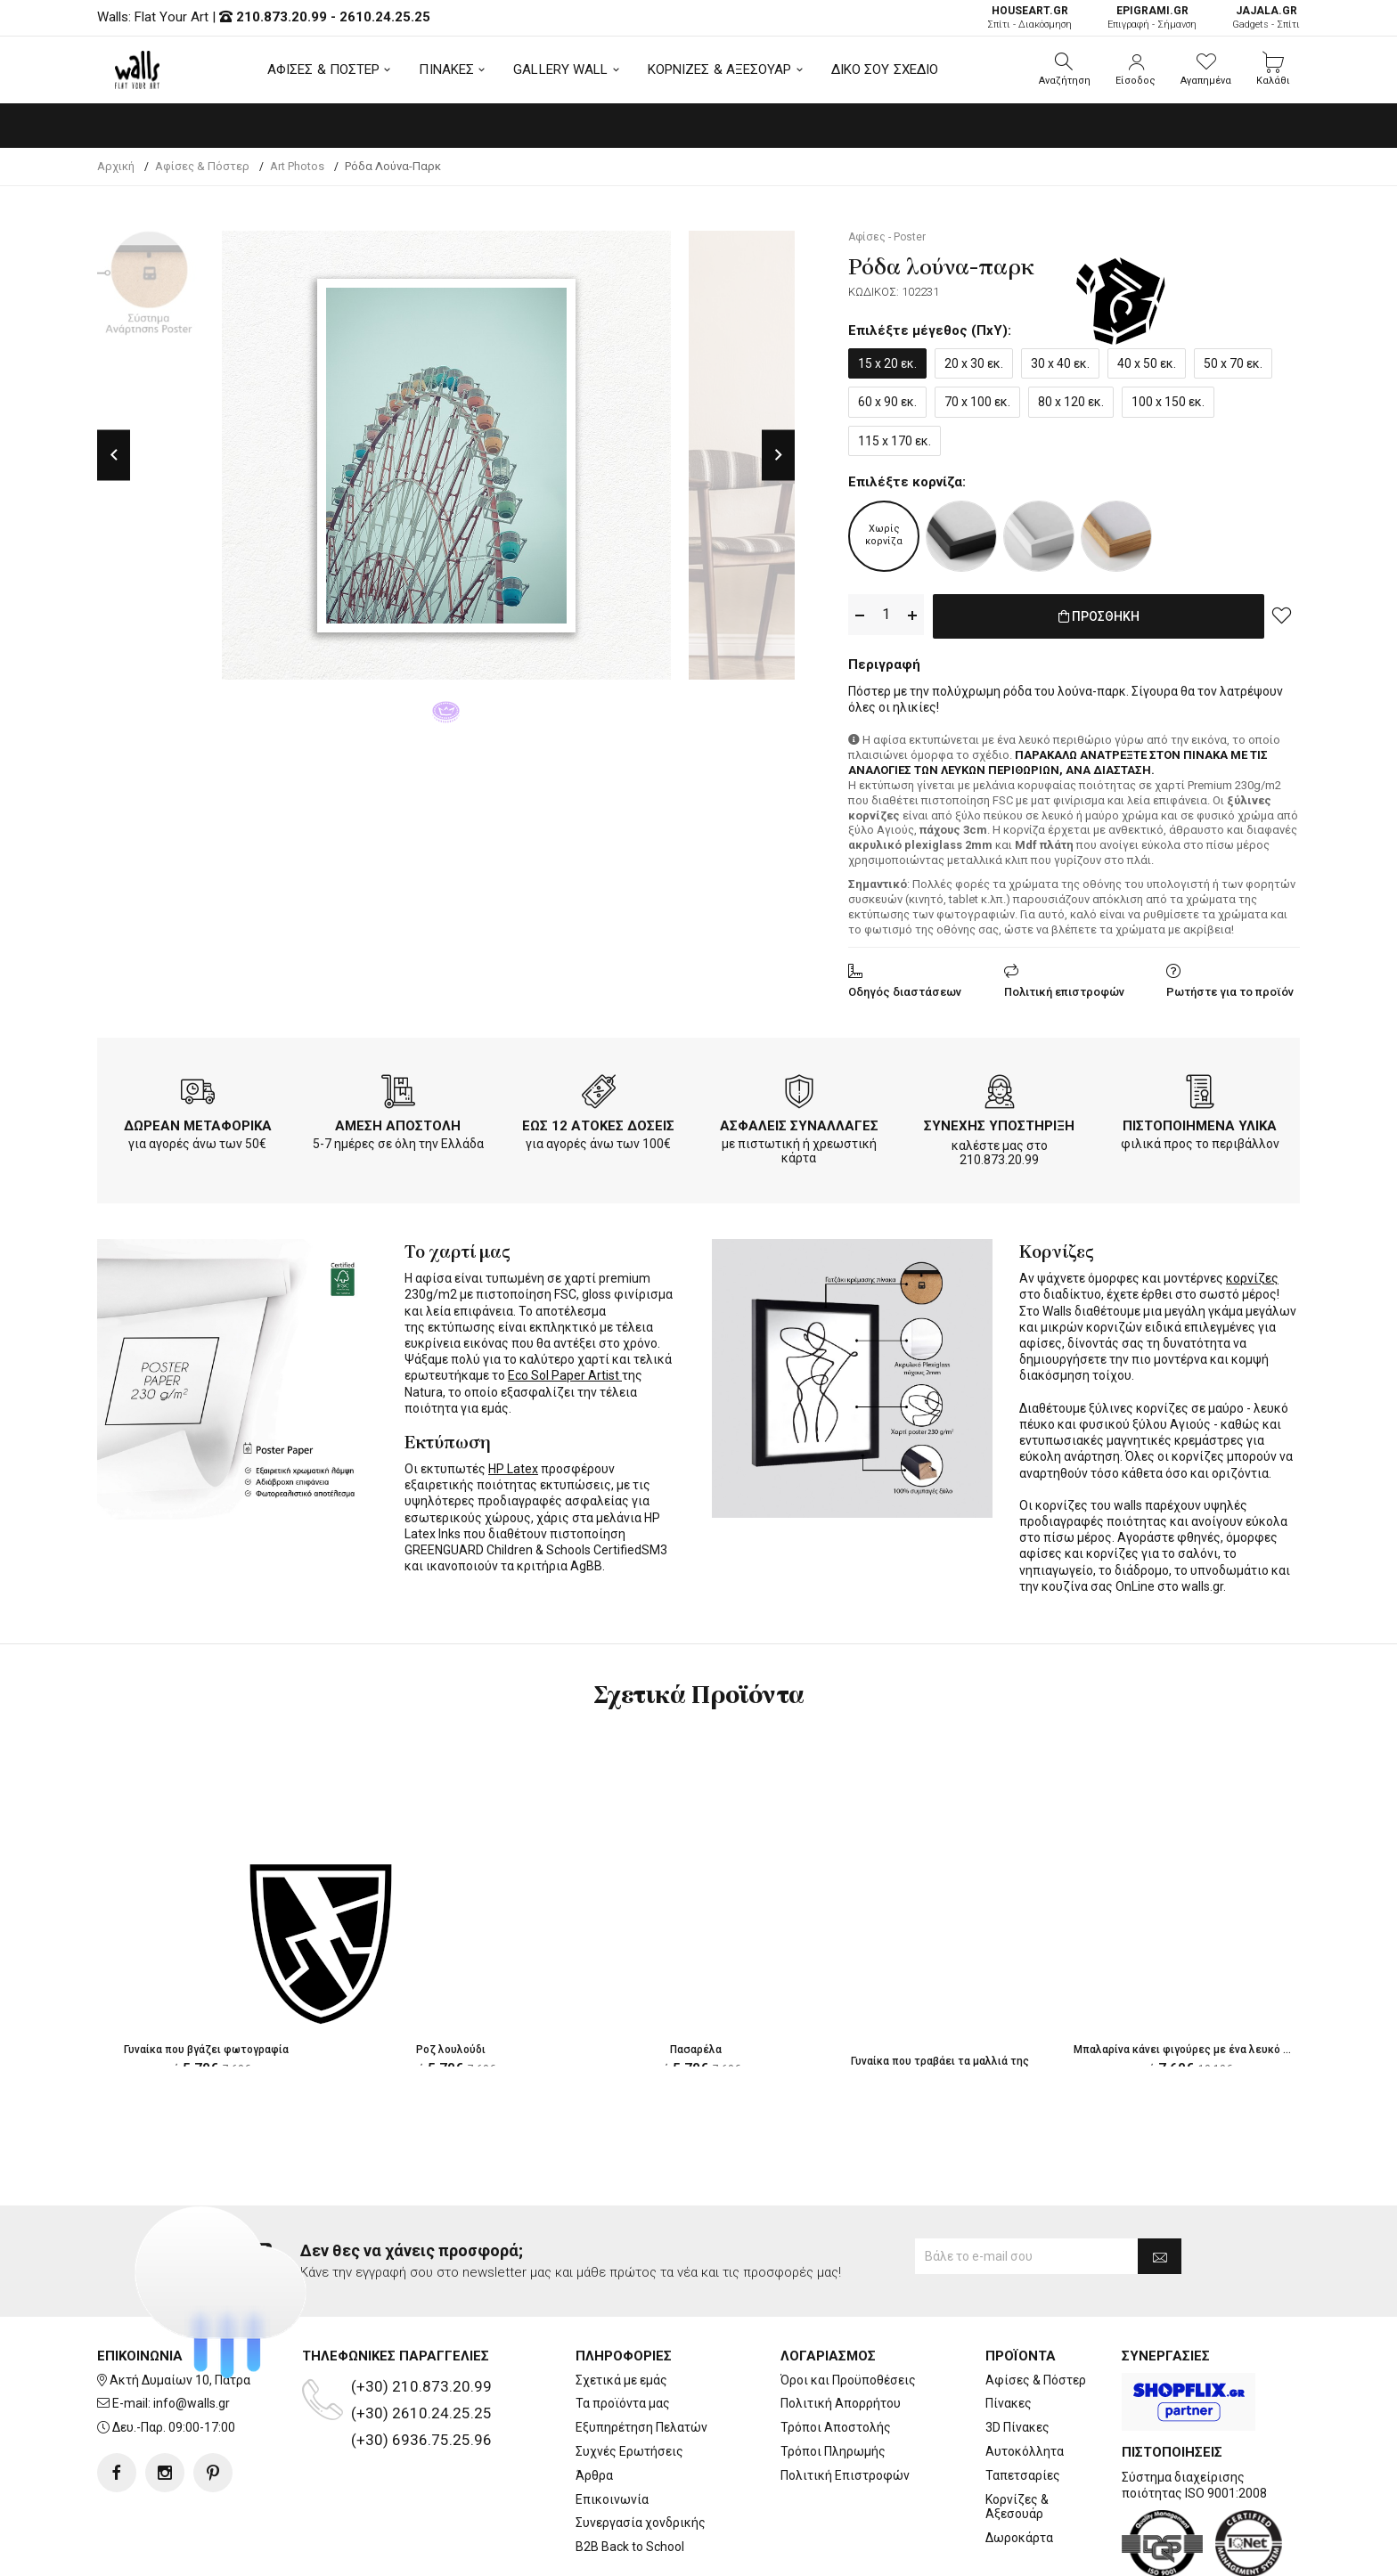  Describe the element at coordinates (1121, 301) in the screenshot. I see `indicates a corrupted or damaged file` at that location.